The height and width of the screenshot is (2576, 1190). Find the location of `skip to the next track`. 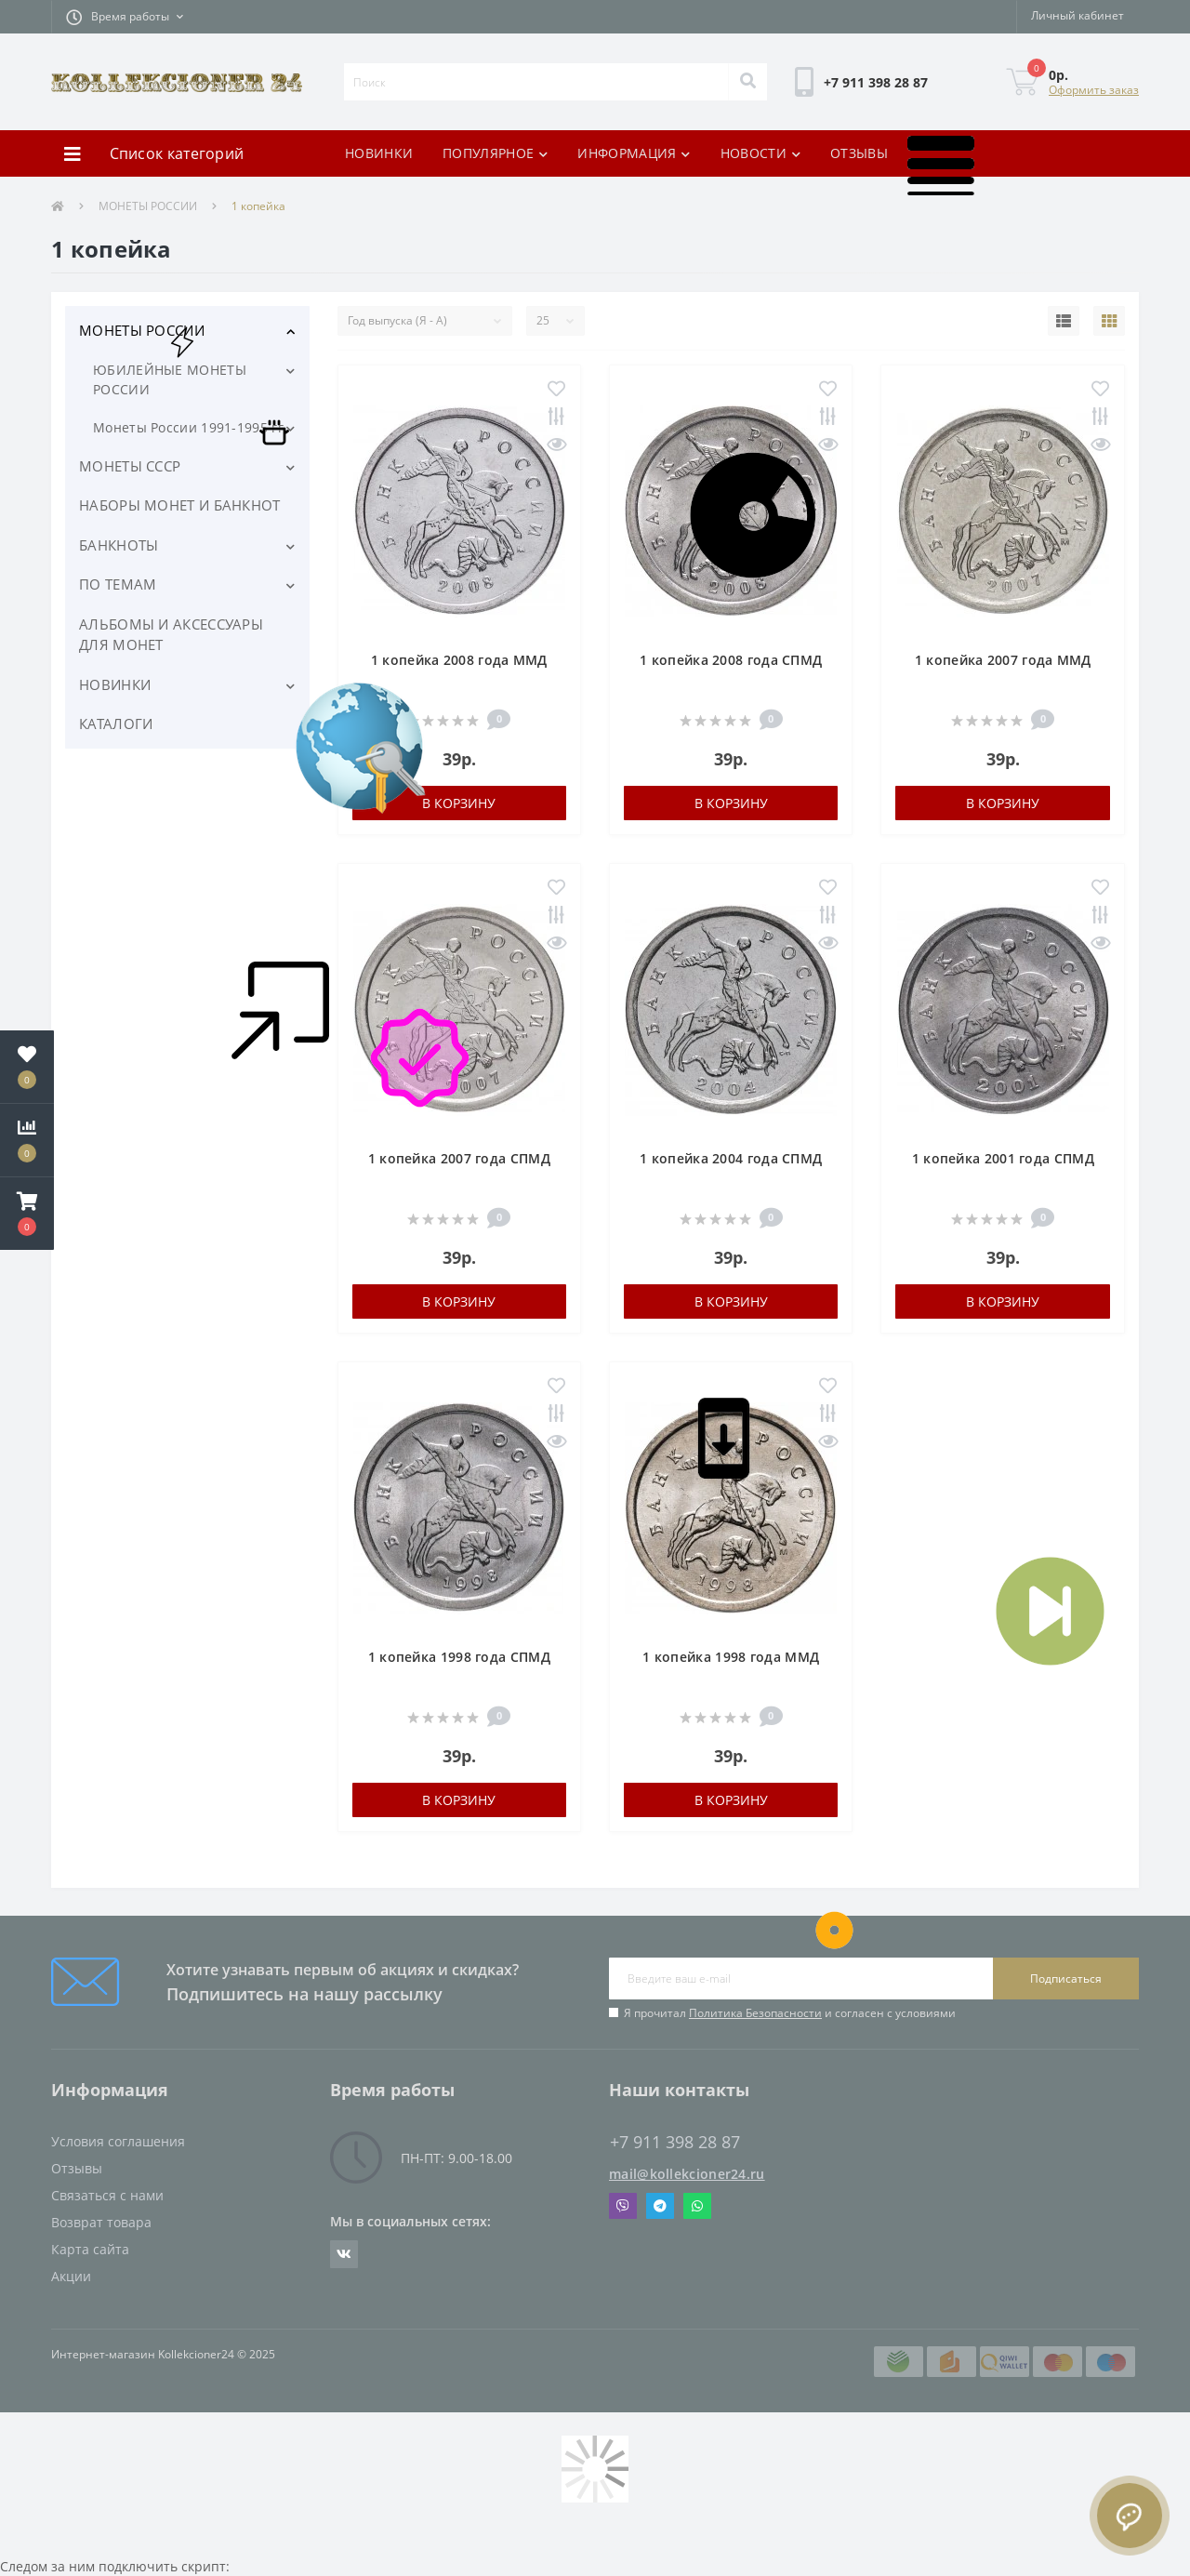

skip to the next track is located at coordinates (1050, 1611).